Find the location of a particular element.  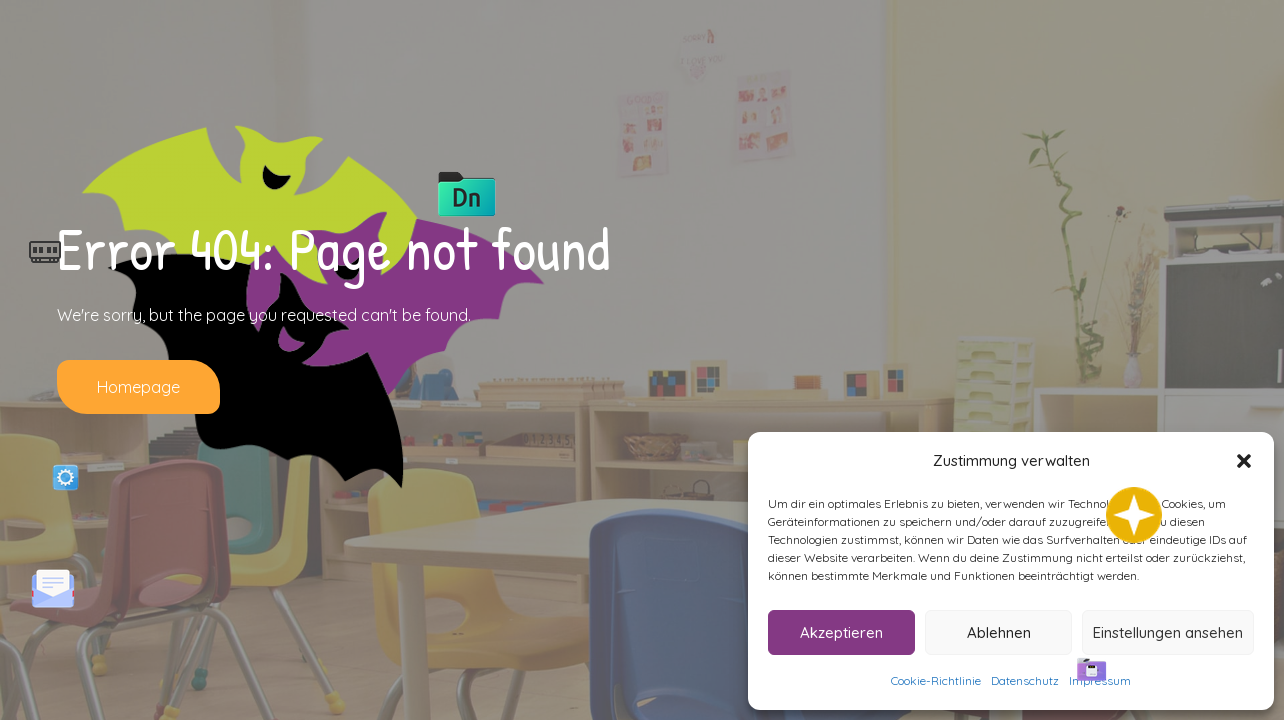

windows executable file type indicator is located at coordinates (65, 477).